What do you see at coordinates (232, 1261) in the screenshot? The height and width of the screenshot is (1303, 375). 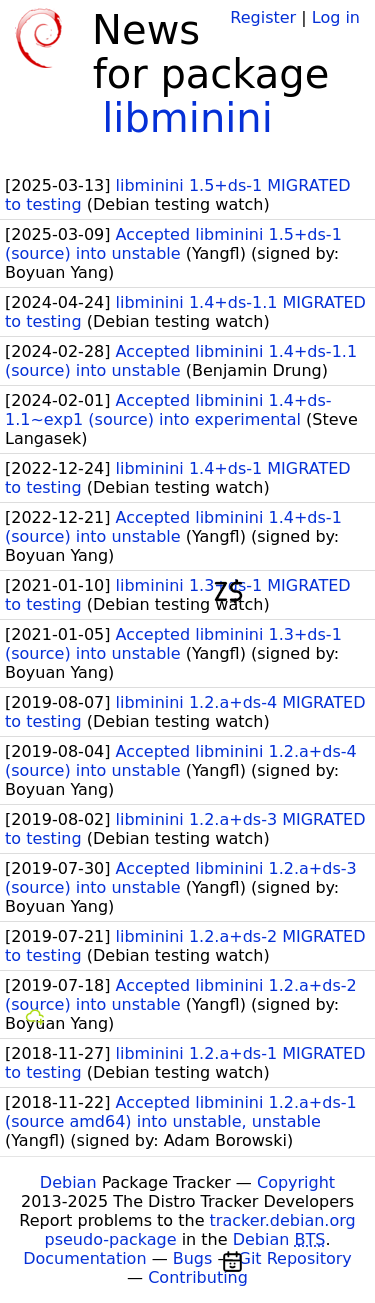 I see `view upcoming fun events or celebrations` at bounding box center [232, 1261].